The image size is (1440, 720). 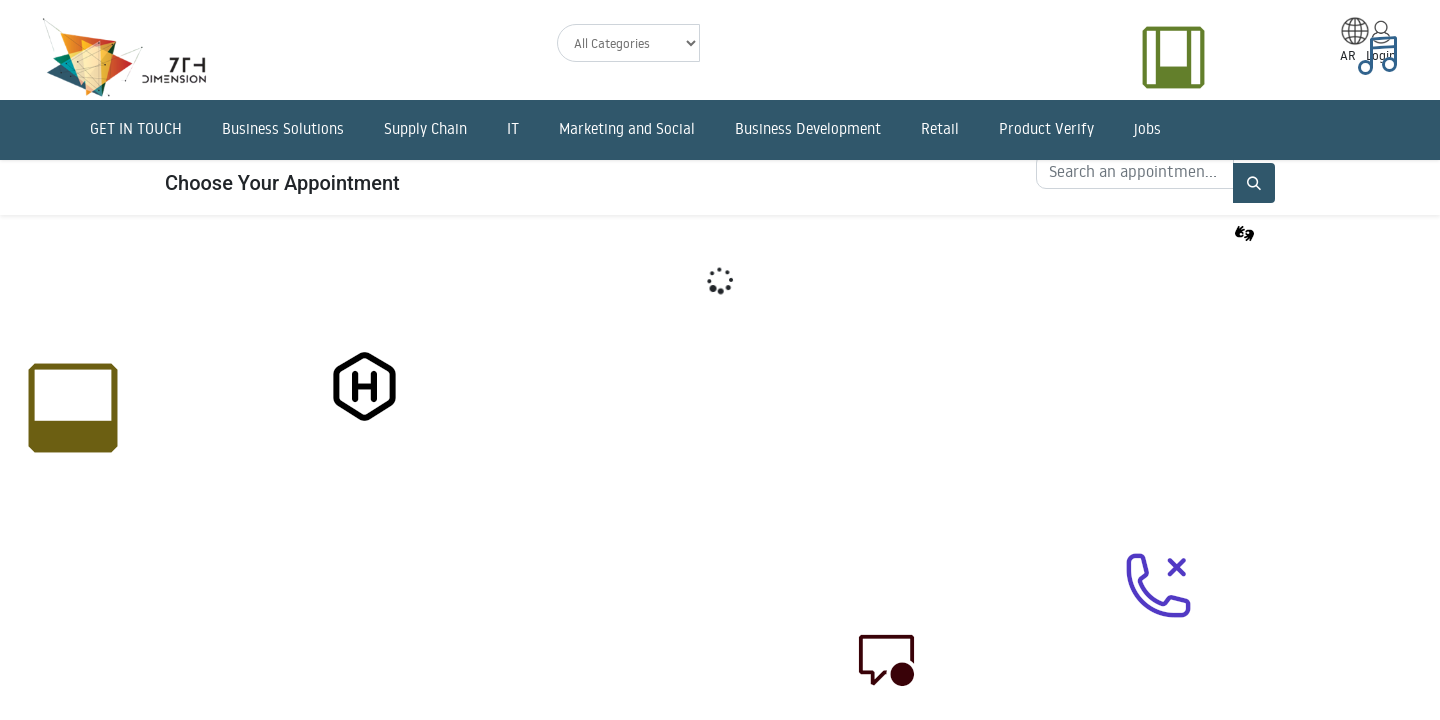 What do you see at coordinates (73, 408) in the screenshot?
I see `toggle bottom panel visibility` at bounding box center [73, 408].